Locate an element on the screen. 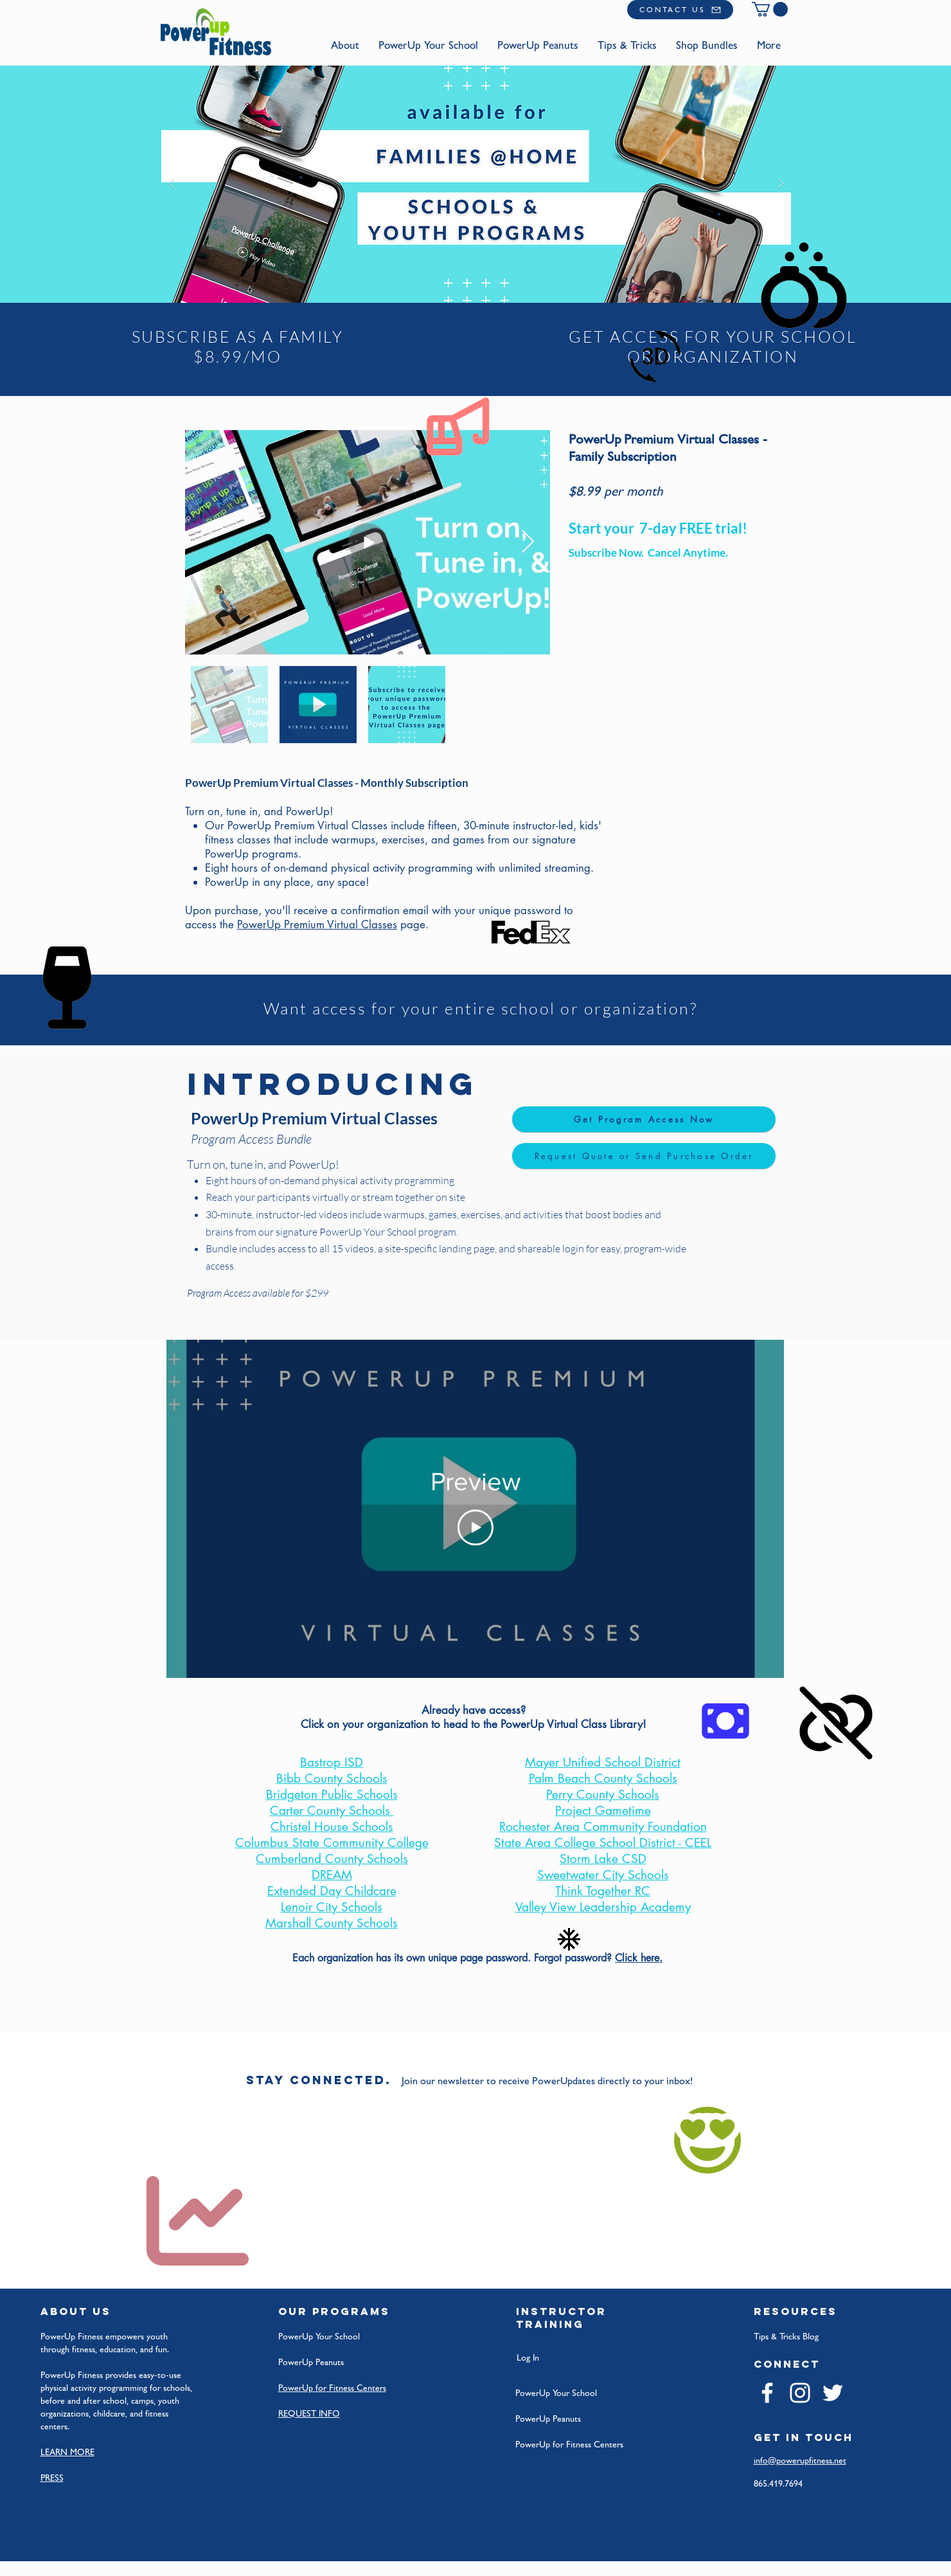  fedex shipping or delivery services is located at coordinates (531, 932).